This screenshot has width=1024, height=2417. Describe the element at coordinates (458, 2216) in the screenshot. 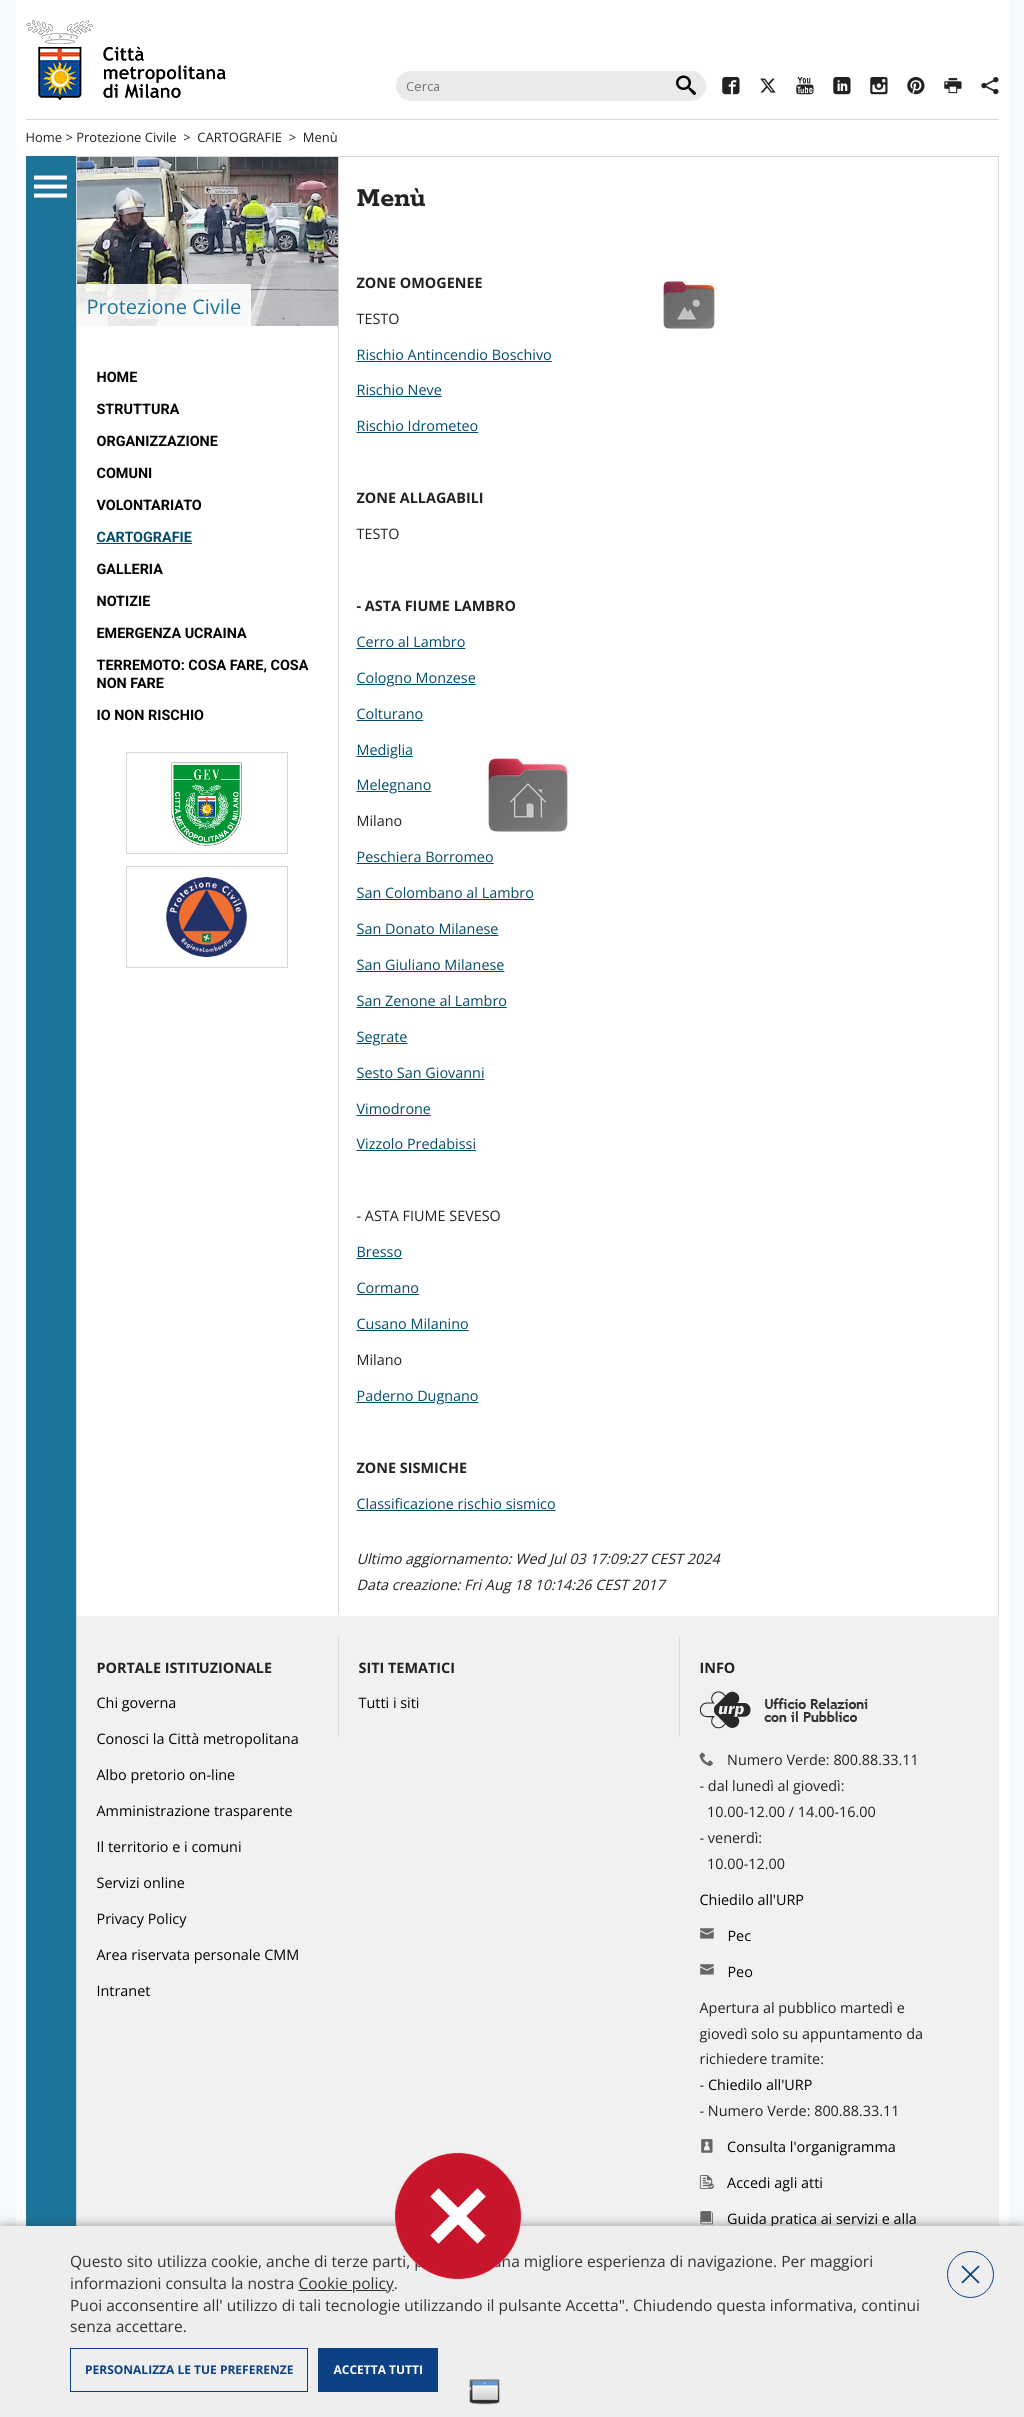

I see `stop or cancel the current action` at that location.